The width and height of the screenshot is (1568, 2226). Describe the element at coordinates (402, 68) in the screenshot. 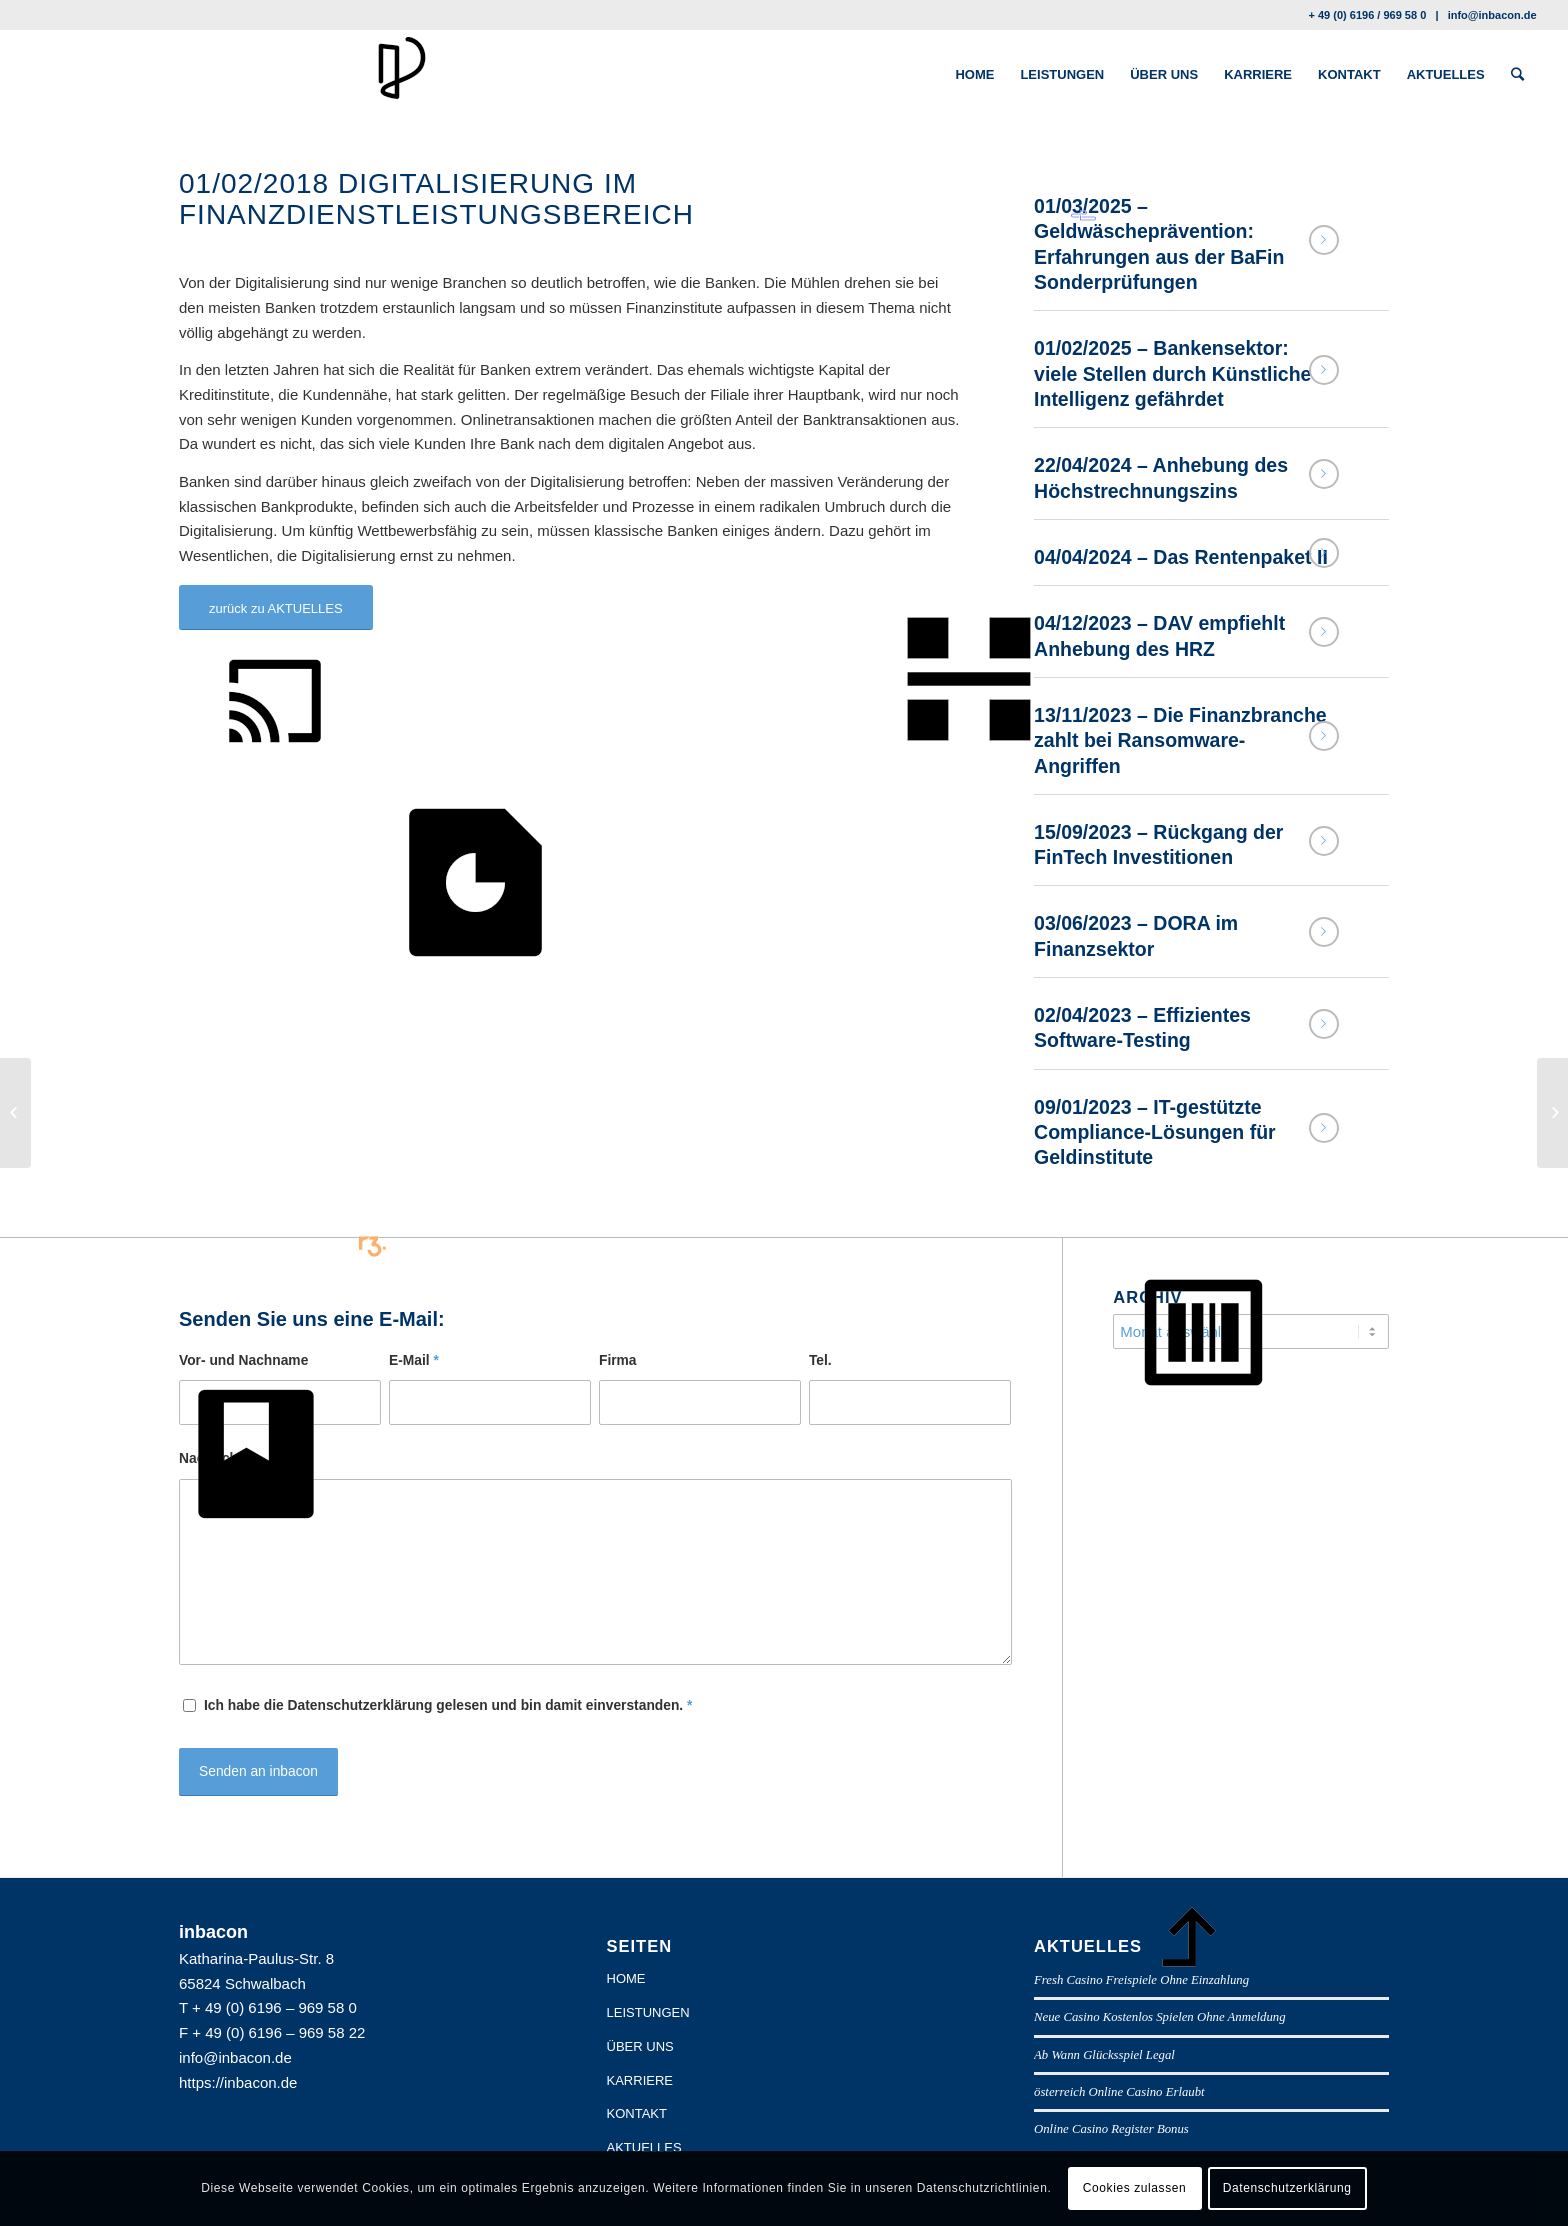

I see `open Progate coding learning platform` at that location.